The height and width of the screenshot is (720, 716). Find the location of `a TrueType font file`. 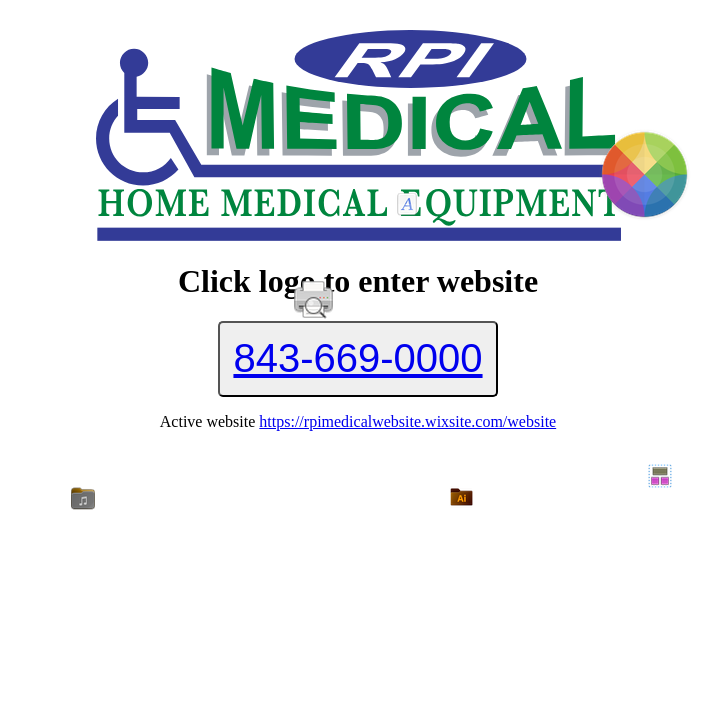

a TrueType font file is located at coordinates (407, 204).